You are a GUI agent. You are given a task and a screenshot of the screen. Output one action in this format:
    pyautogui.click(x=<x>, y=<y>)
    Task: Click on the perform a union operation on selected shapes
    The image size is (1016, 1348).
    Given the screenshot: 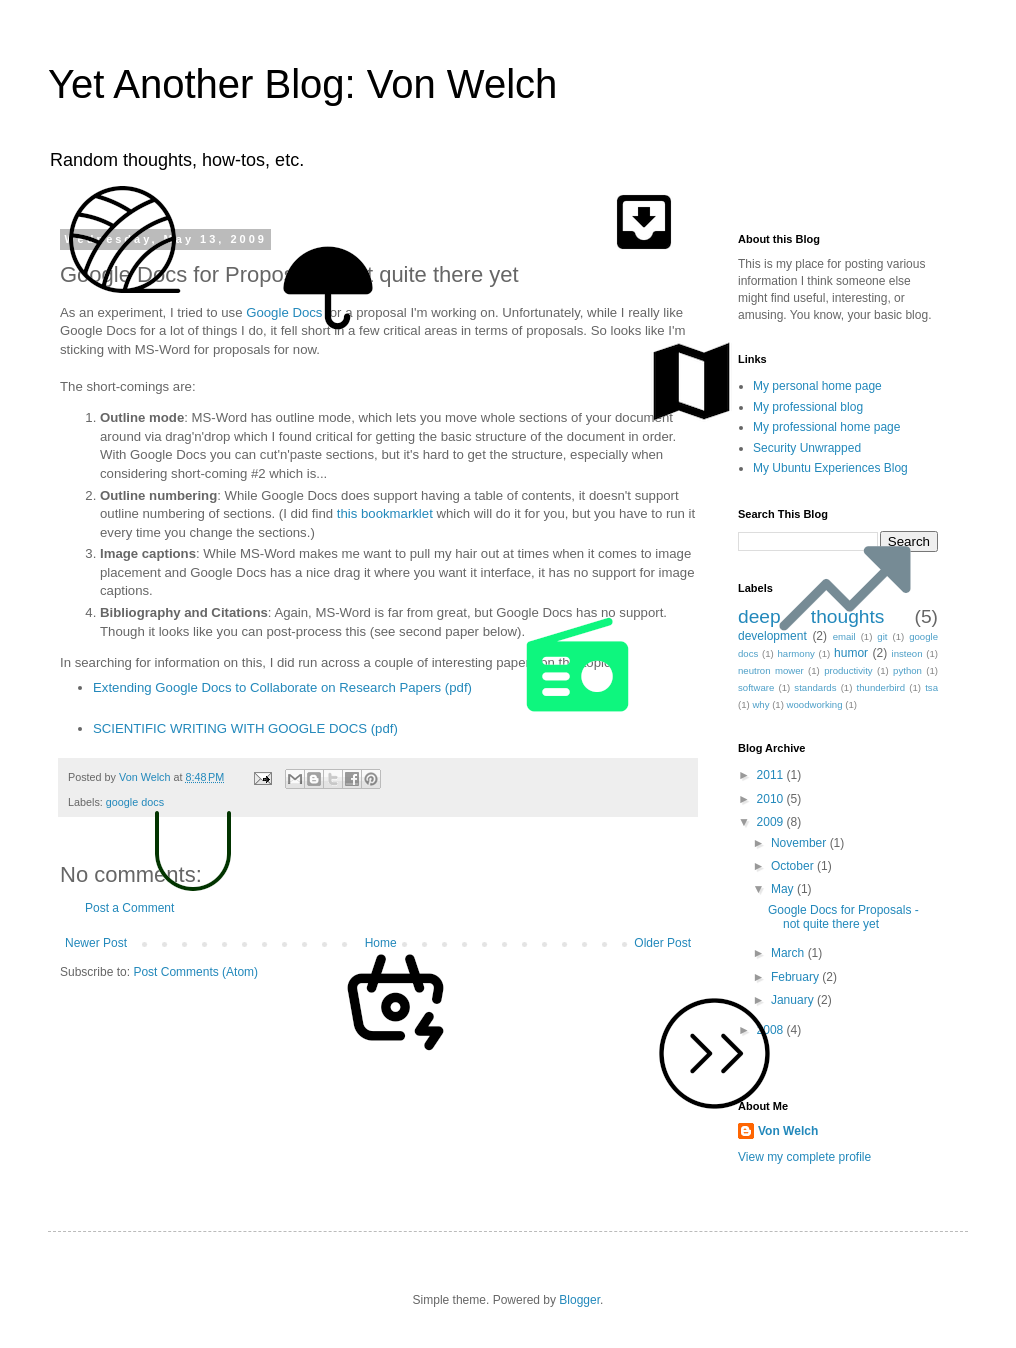 What is the action you would take?
    pyautogui.click(x=193, y=845)
    